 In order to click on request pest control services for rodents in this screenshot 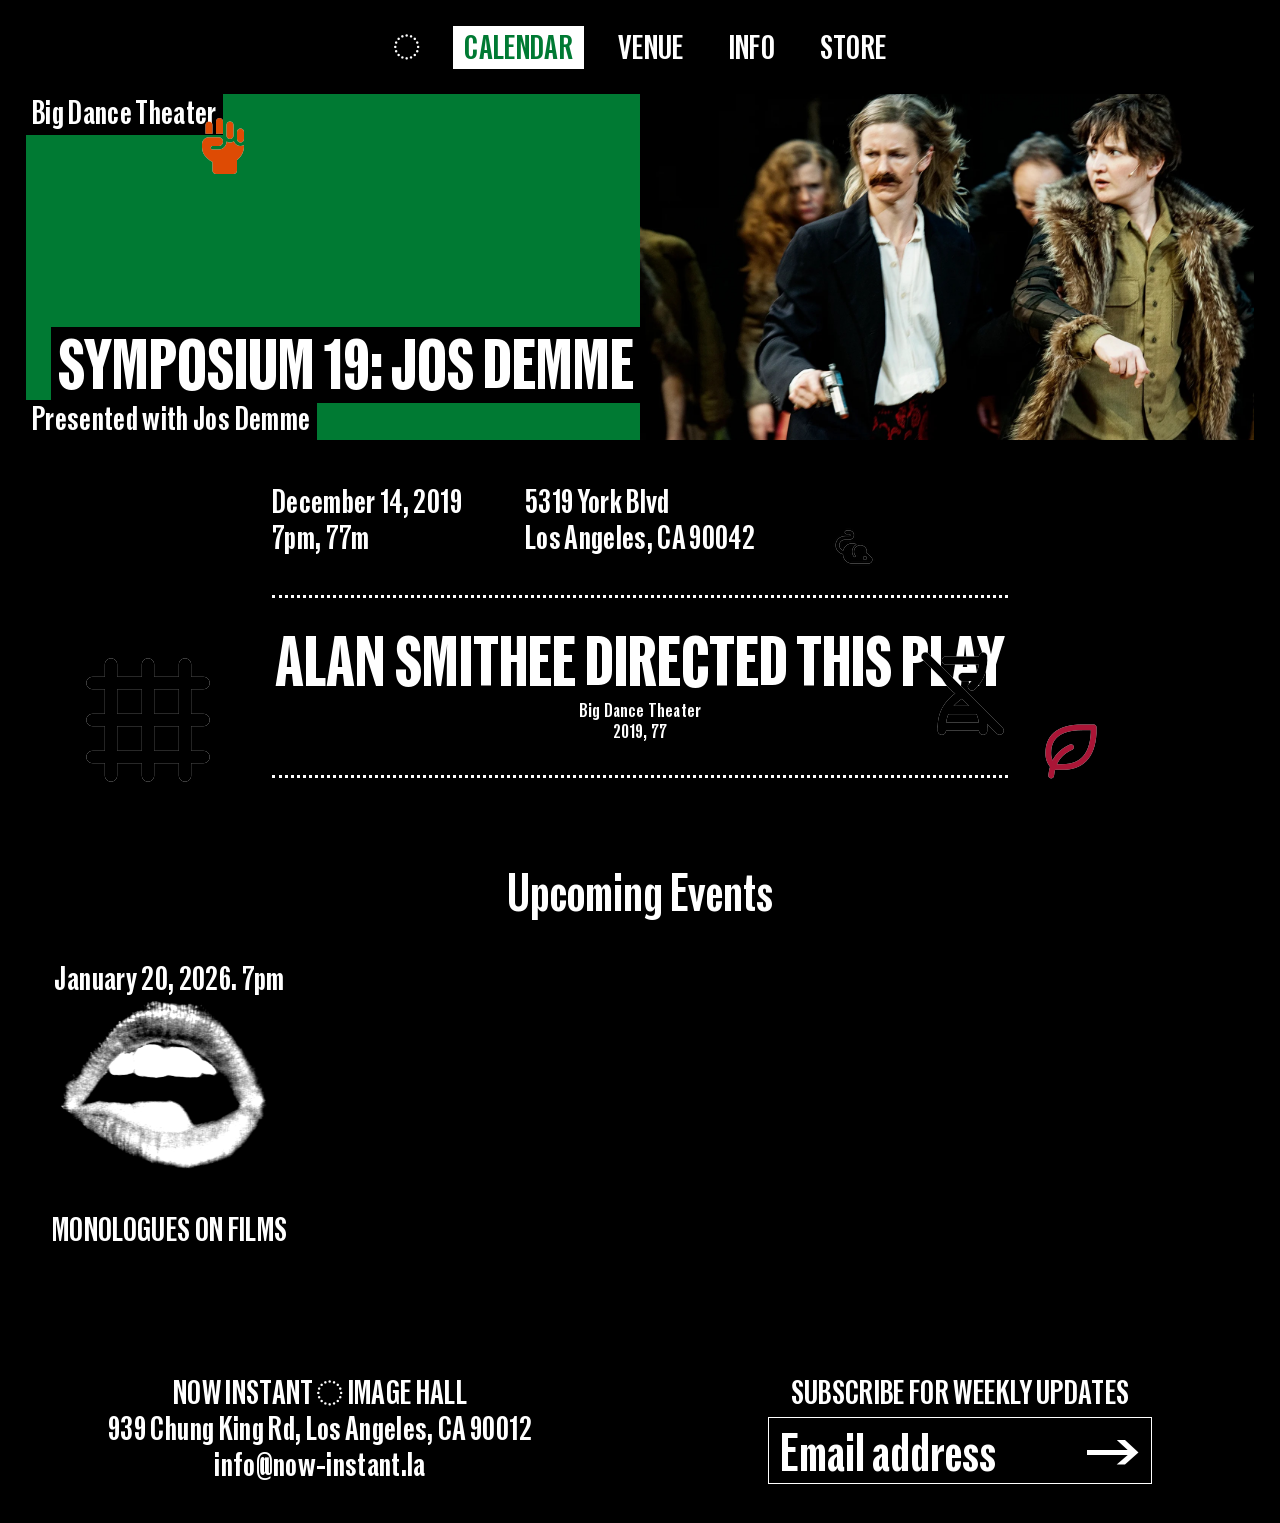, I will do `click(854, 547)`.